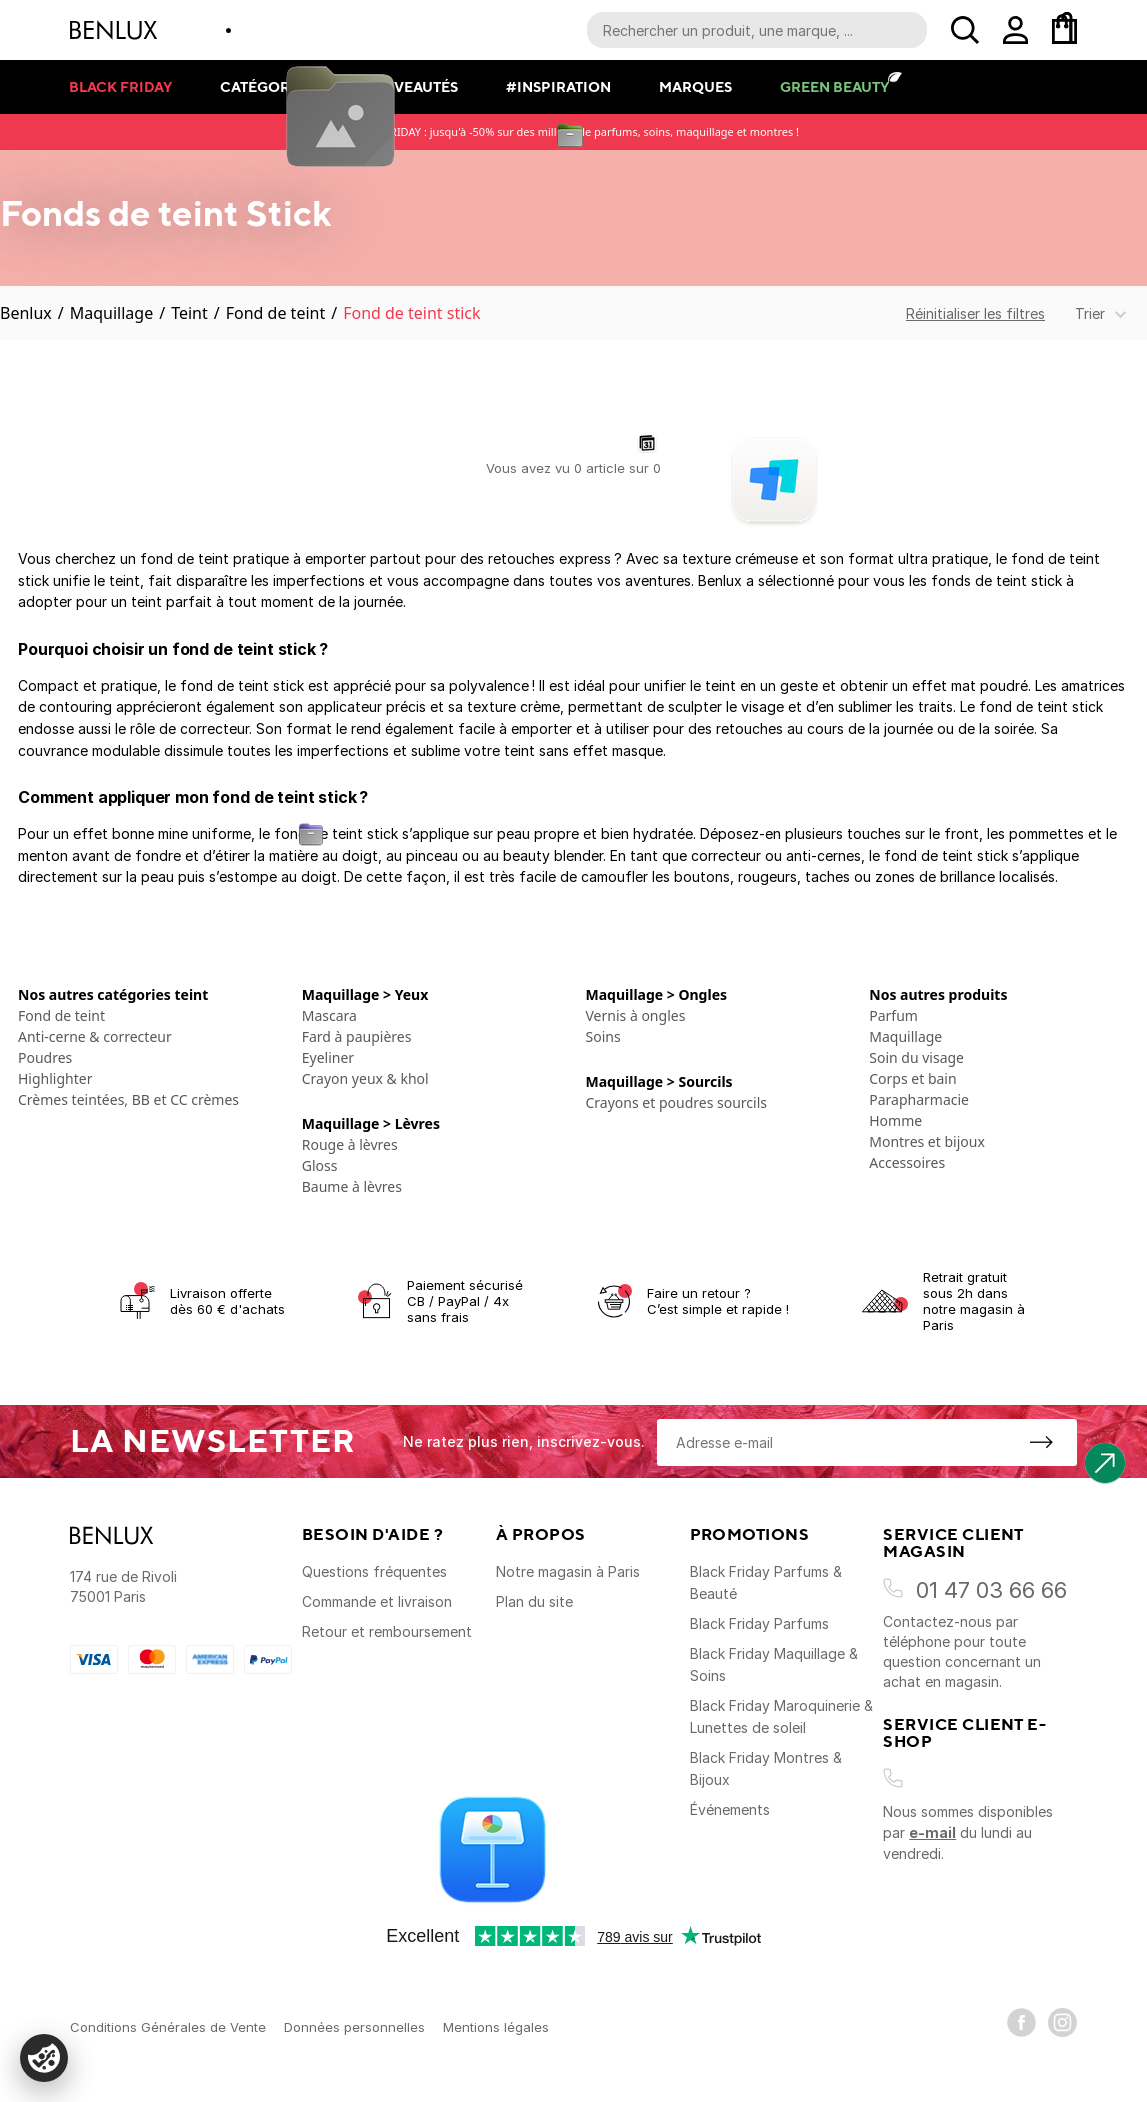 This screenshot has width=1147, height=2102. What do you see at coordinates (340, 116) in the screenshot?
I see `open your pictures folder` at bounding box center [340, 116].